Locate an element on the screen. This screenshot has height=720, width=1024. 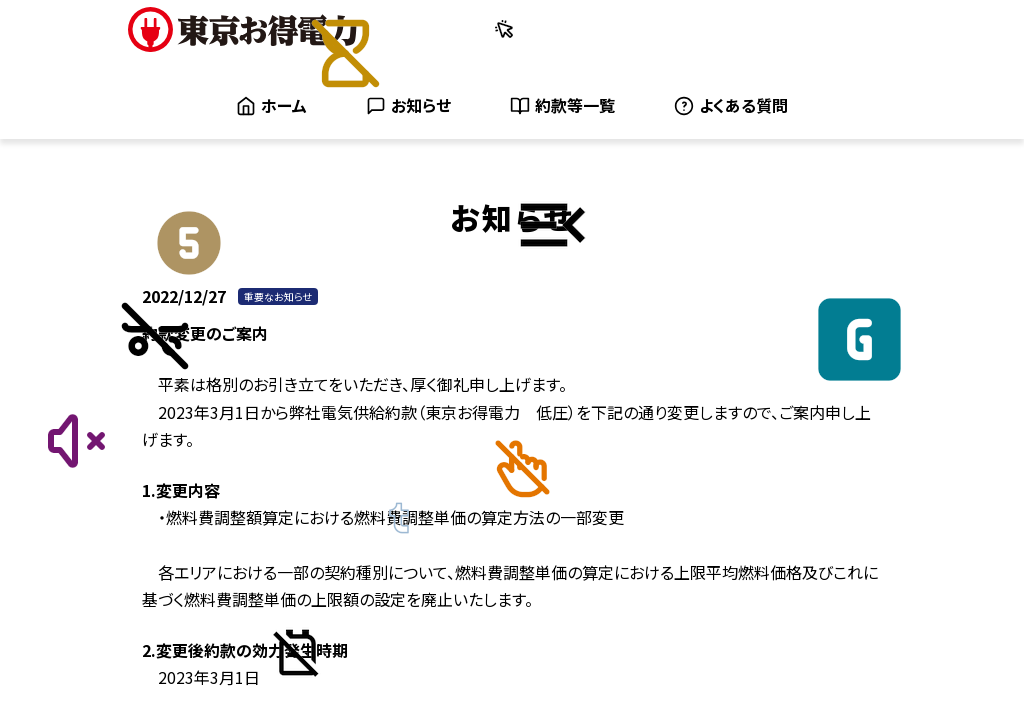
click or tap to interact is located at coordinates (505, 30).